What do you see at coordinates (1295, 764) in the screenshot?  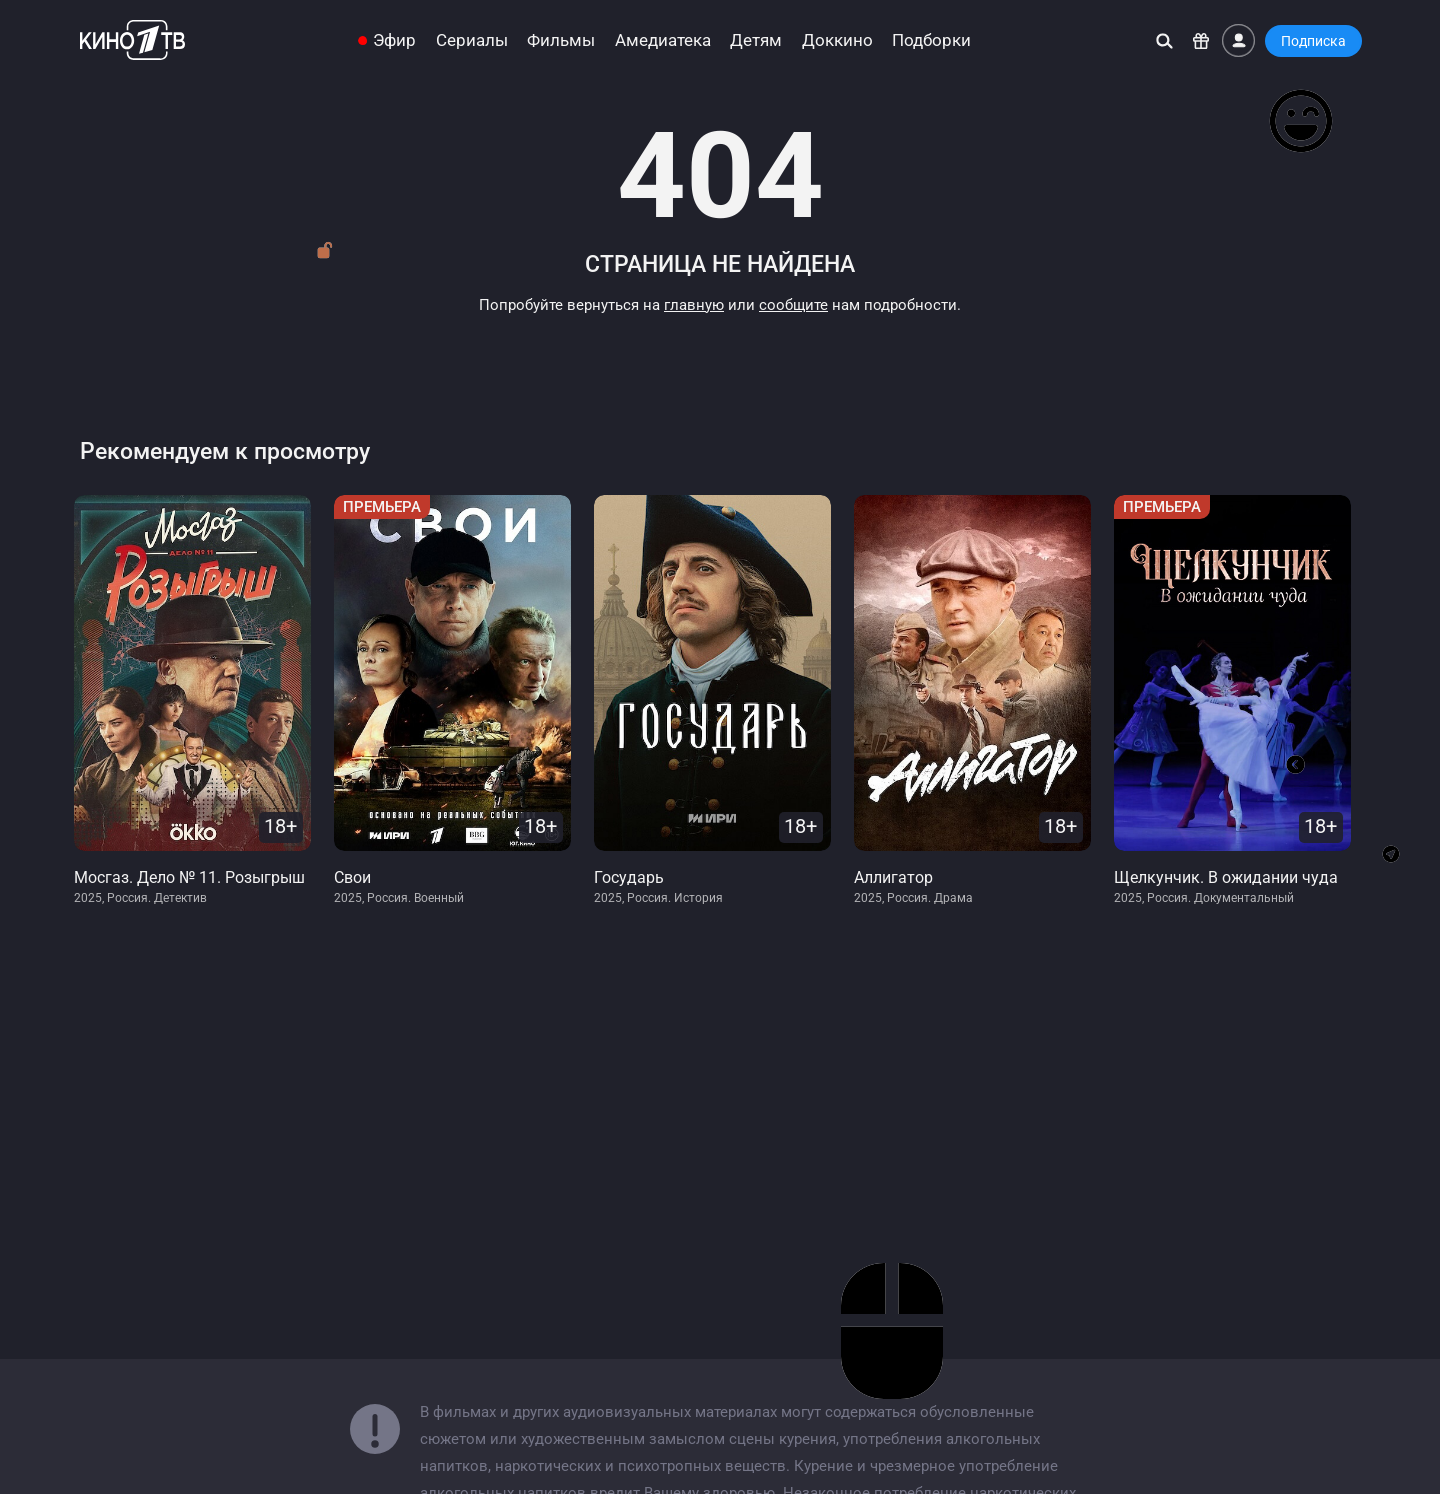 I see `go back to the previous screen` at bounding box center [1295, 764].